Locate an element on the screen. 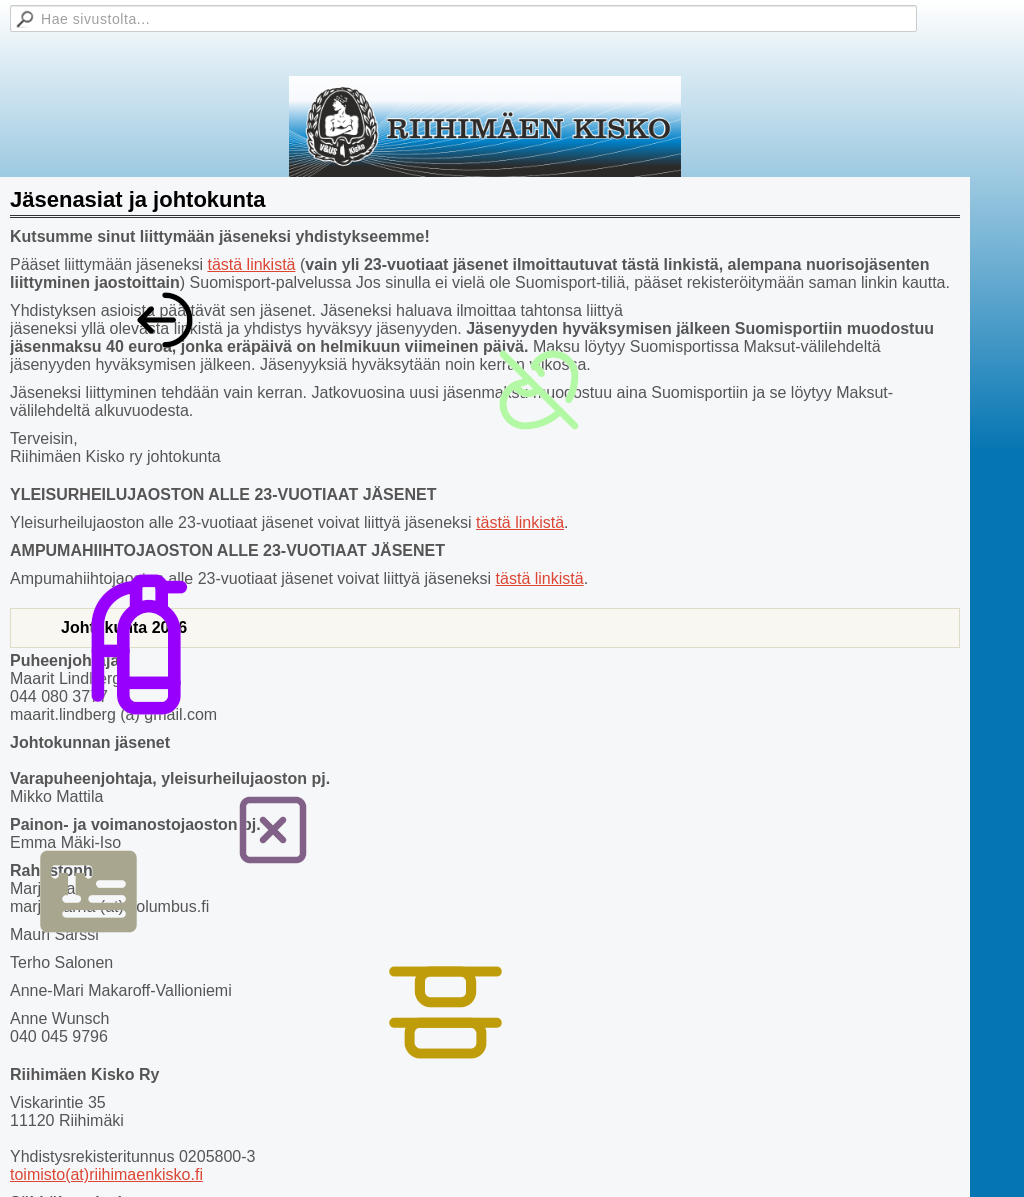  exit or leave current screen is located at coordinates (165, 320).